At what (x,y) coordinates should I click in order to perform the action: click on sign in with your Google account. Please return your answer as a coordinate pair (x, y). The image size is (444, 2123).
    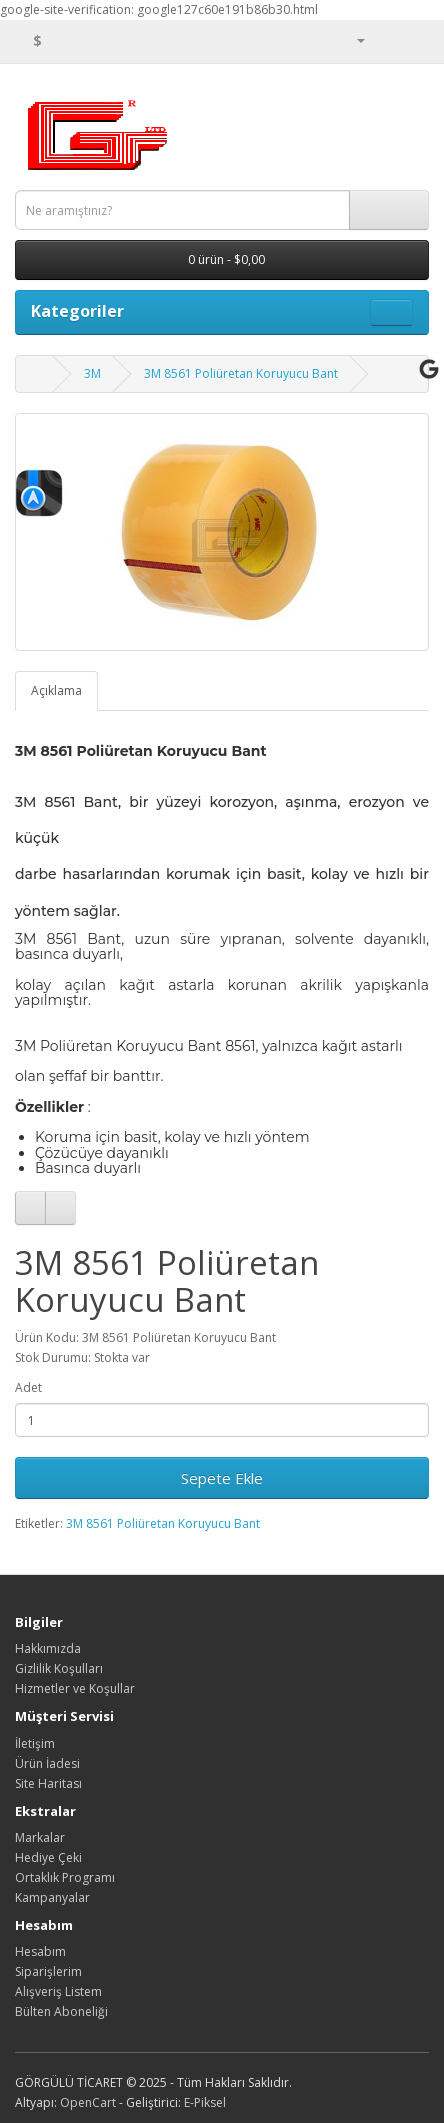
    Looking at the image, I should click on (429, 369).